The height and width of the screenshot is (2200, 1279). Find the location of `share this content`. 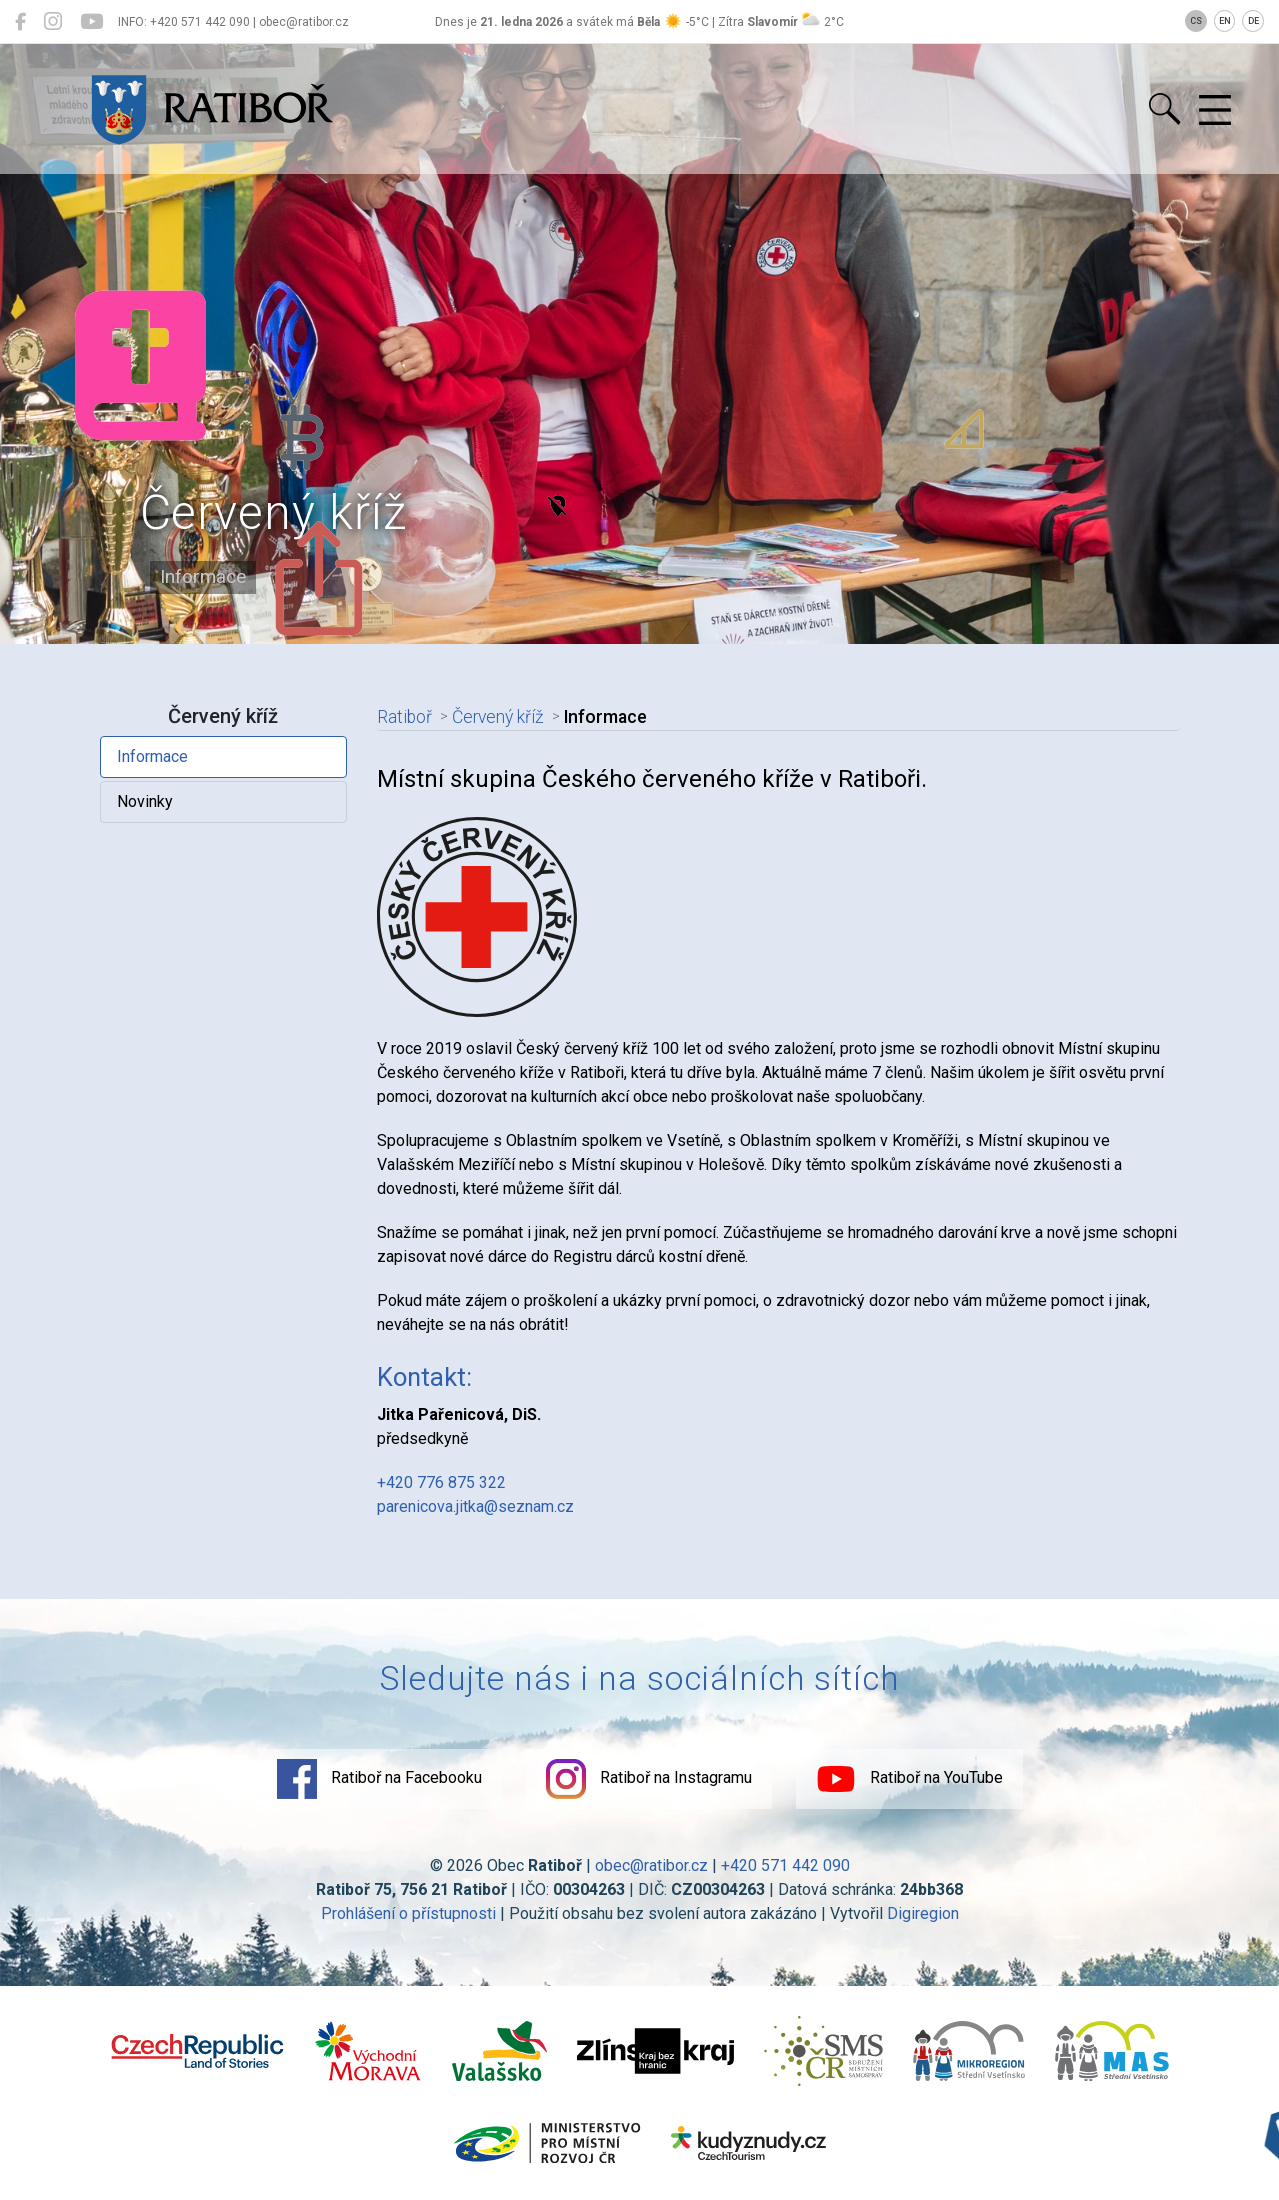

share this content is located at coordinates (319, 581).